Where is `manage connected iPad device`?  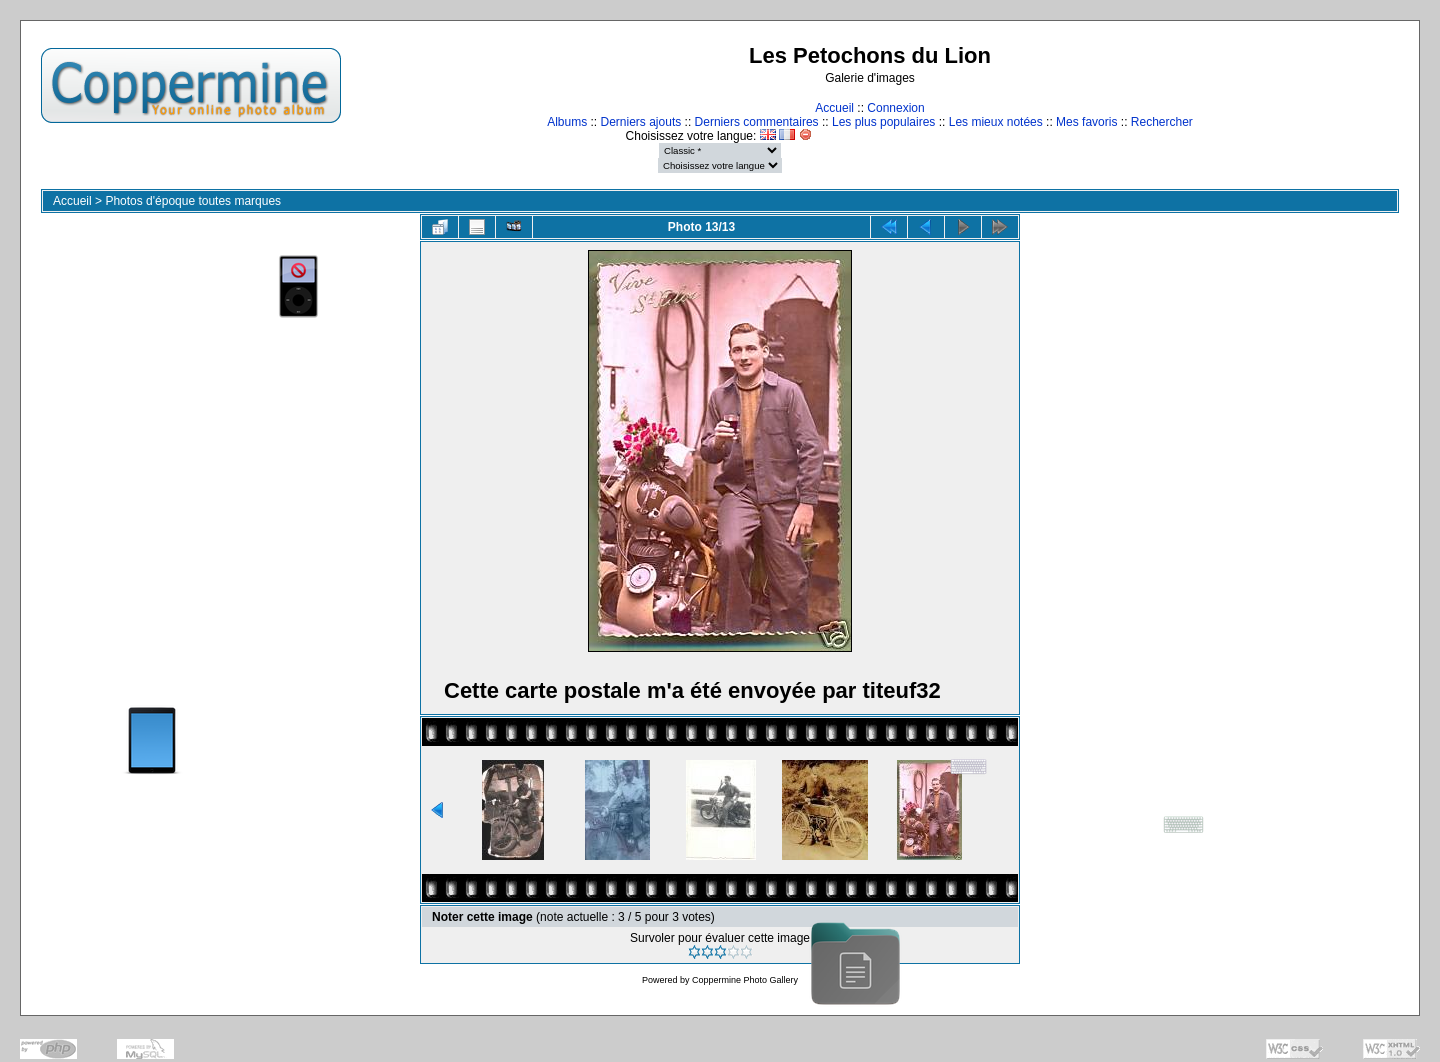
manage connected iPad device is located at coordinates (152, 740).